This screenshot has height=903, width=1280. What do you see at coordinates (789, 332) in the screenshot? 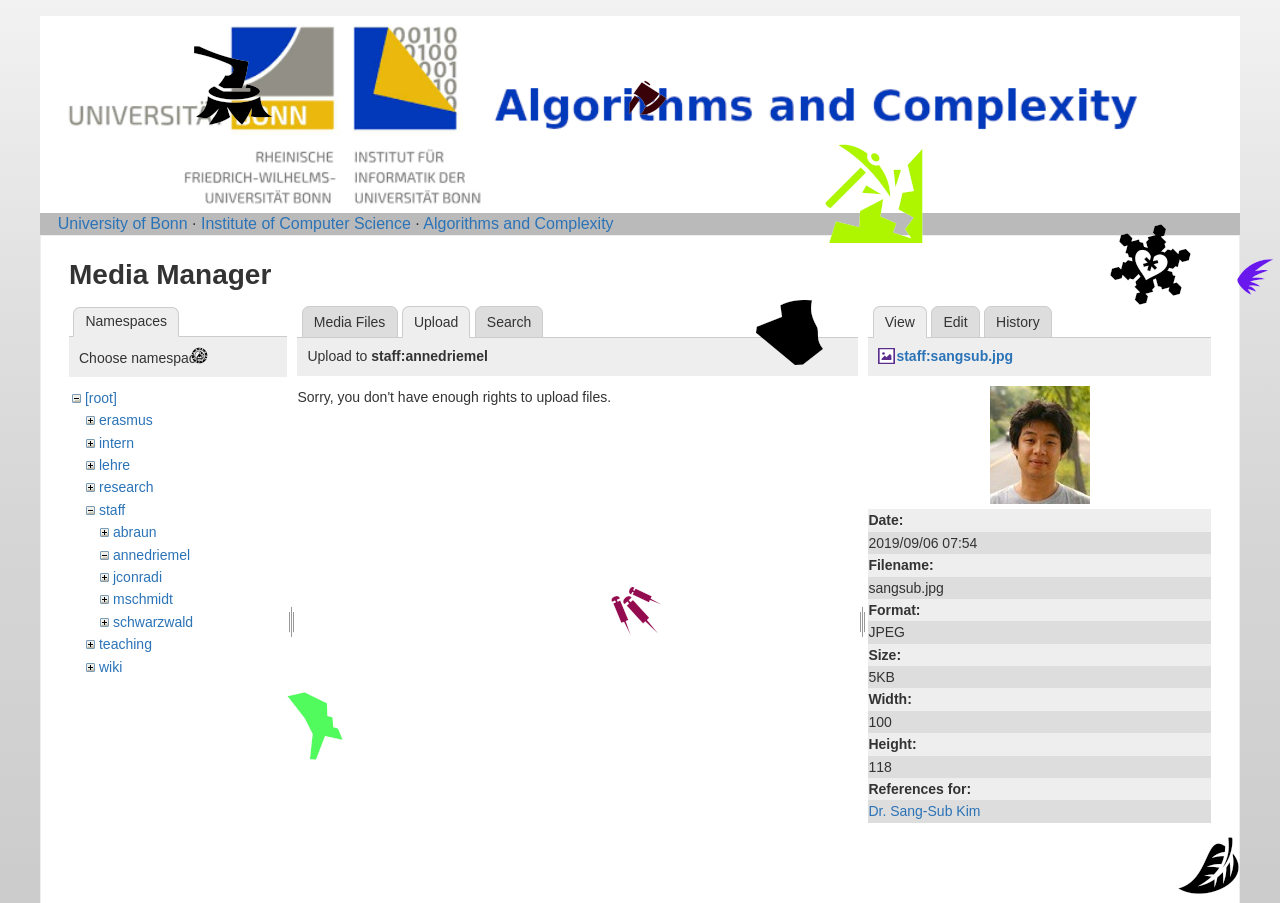
I see `select algeria as your country or region` at bounding box center [789, 332].